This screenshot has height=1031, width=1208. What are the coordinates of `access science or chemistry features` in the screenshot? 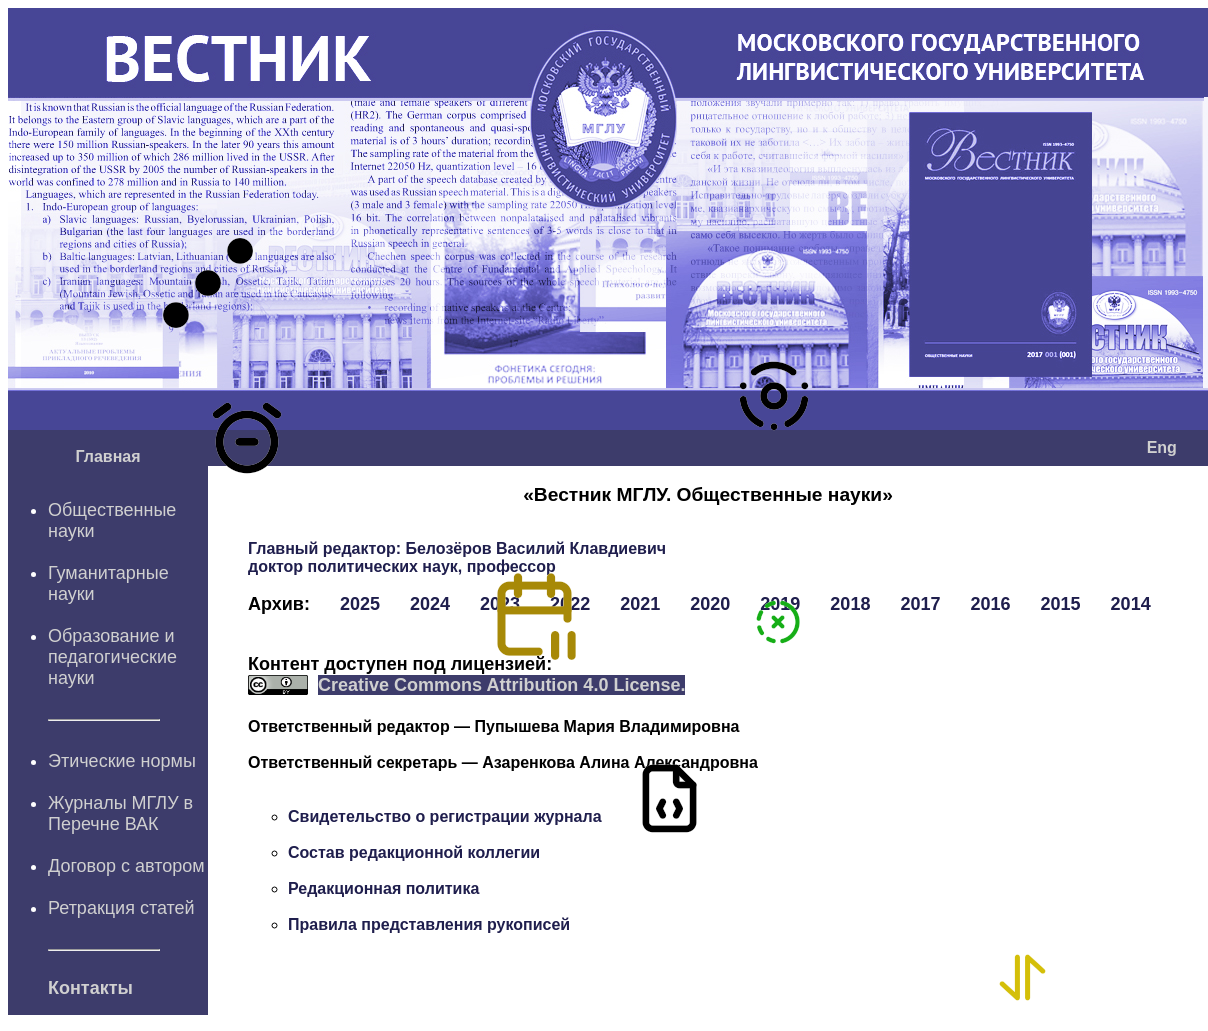 It's located at (774, 396).